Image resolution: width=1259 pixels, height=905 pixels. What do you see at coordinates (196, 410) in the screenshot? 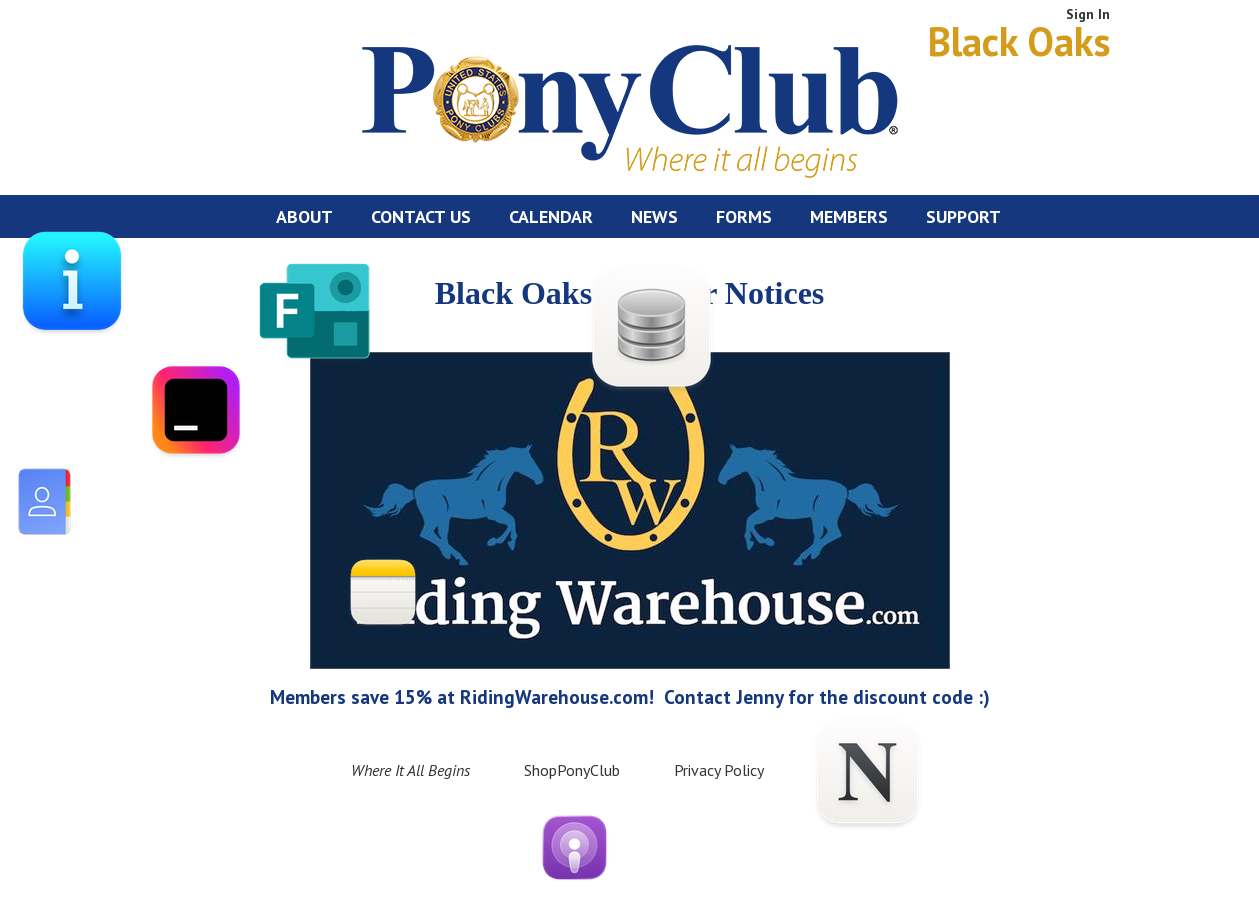
I see `open jetbrains toolbox to manage ides` at bounding box center [196, 410].